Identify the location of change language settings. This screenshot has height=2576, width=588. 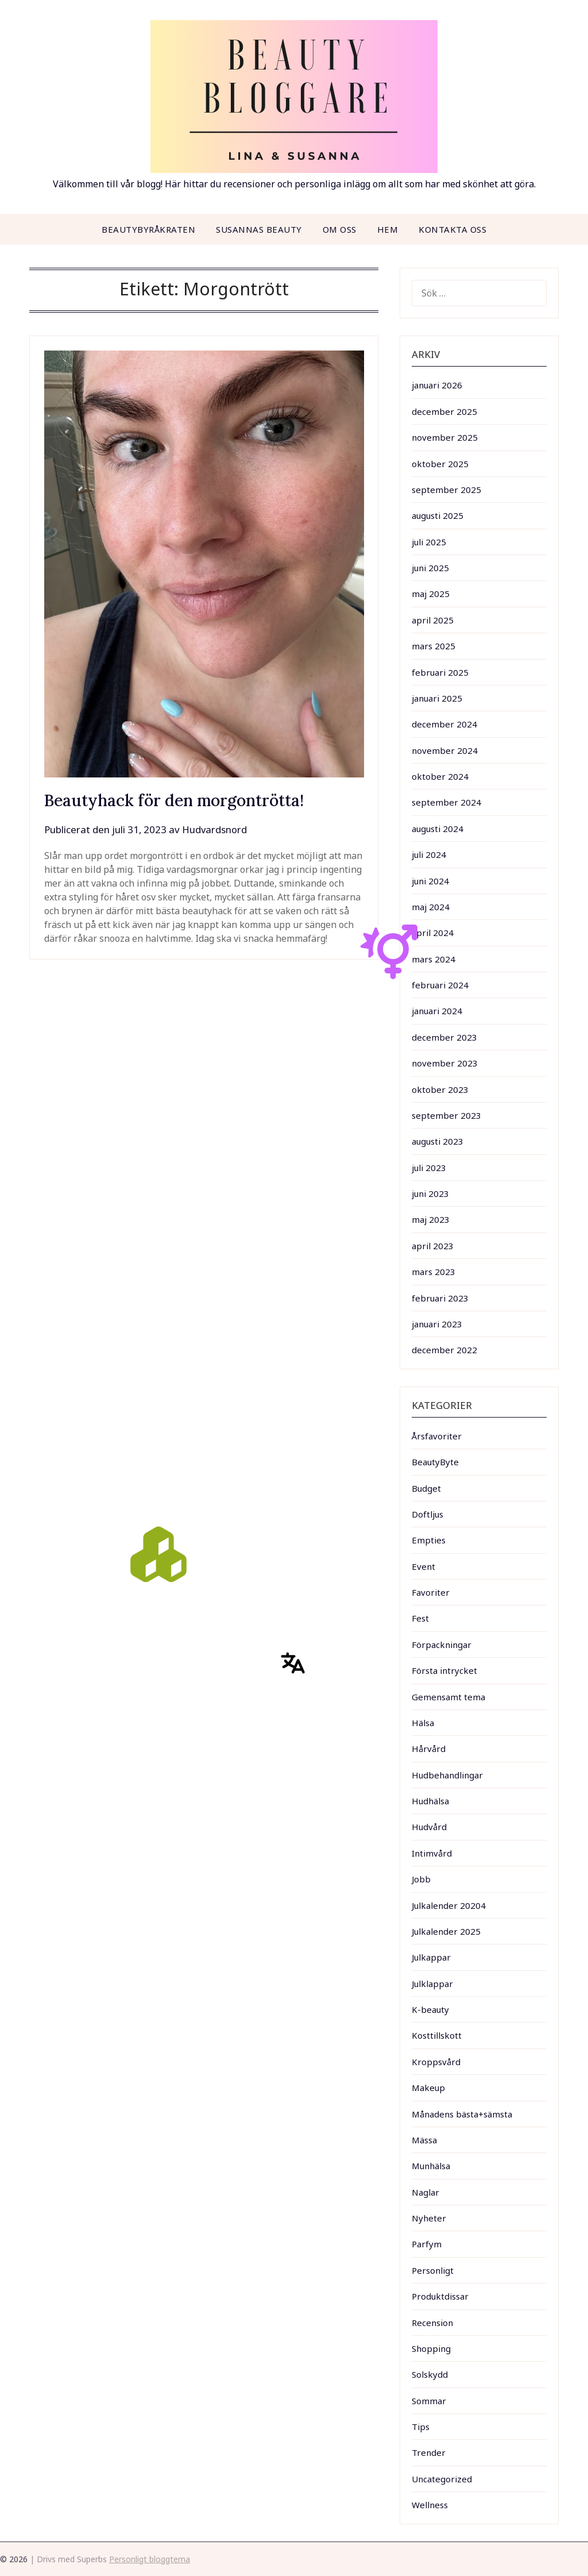
(293, 1663).